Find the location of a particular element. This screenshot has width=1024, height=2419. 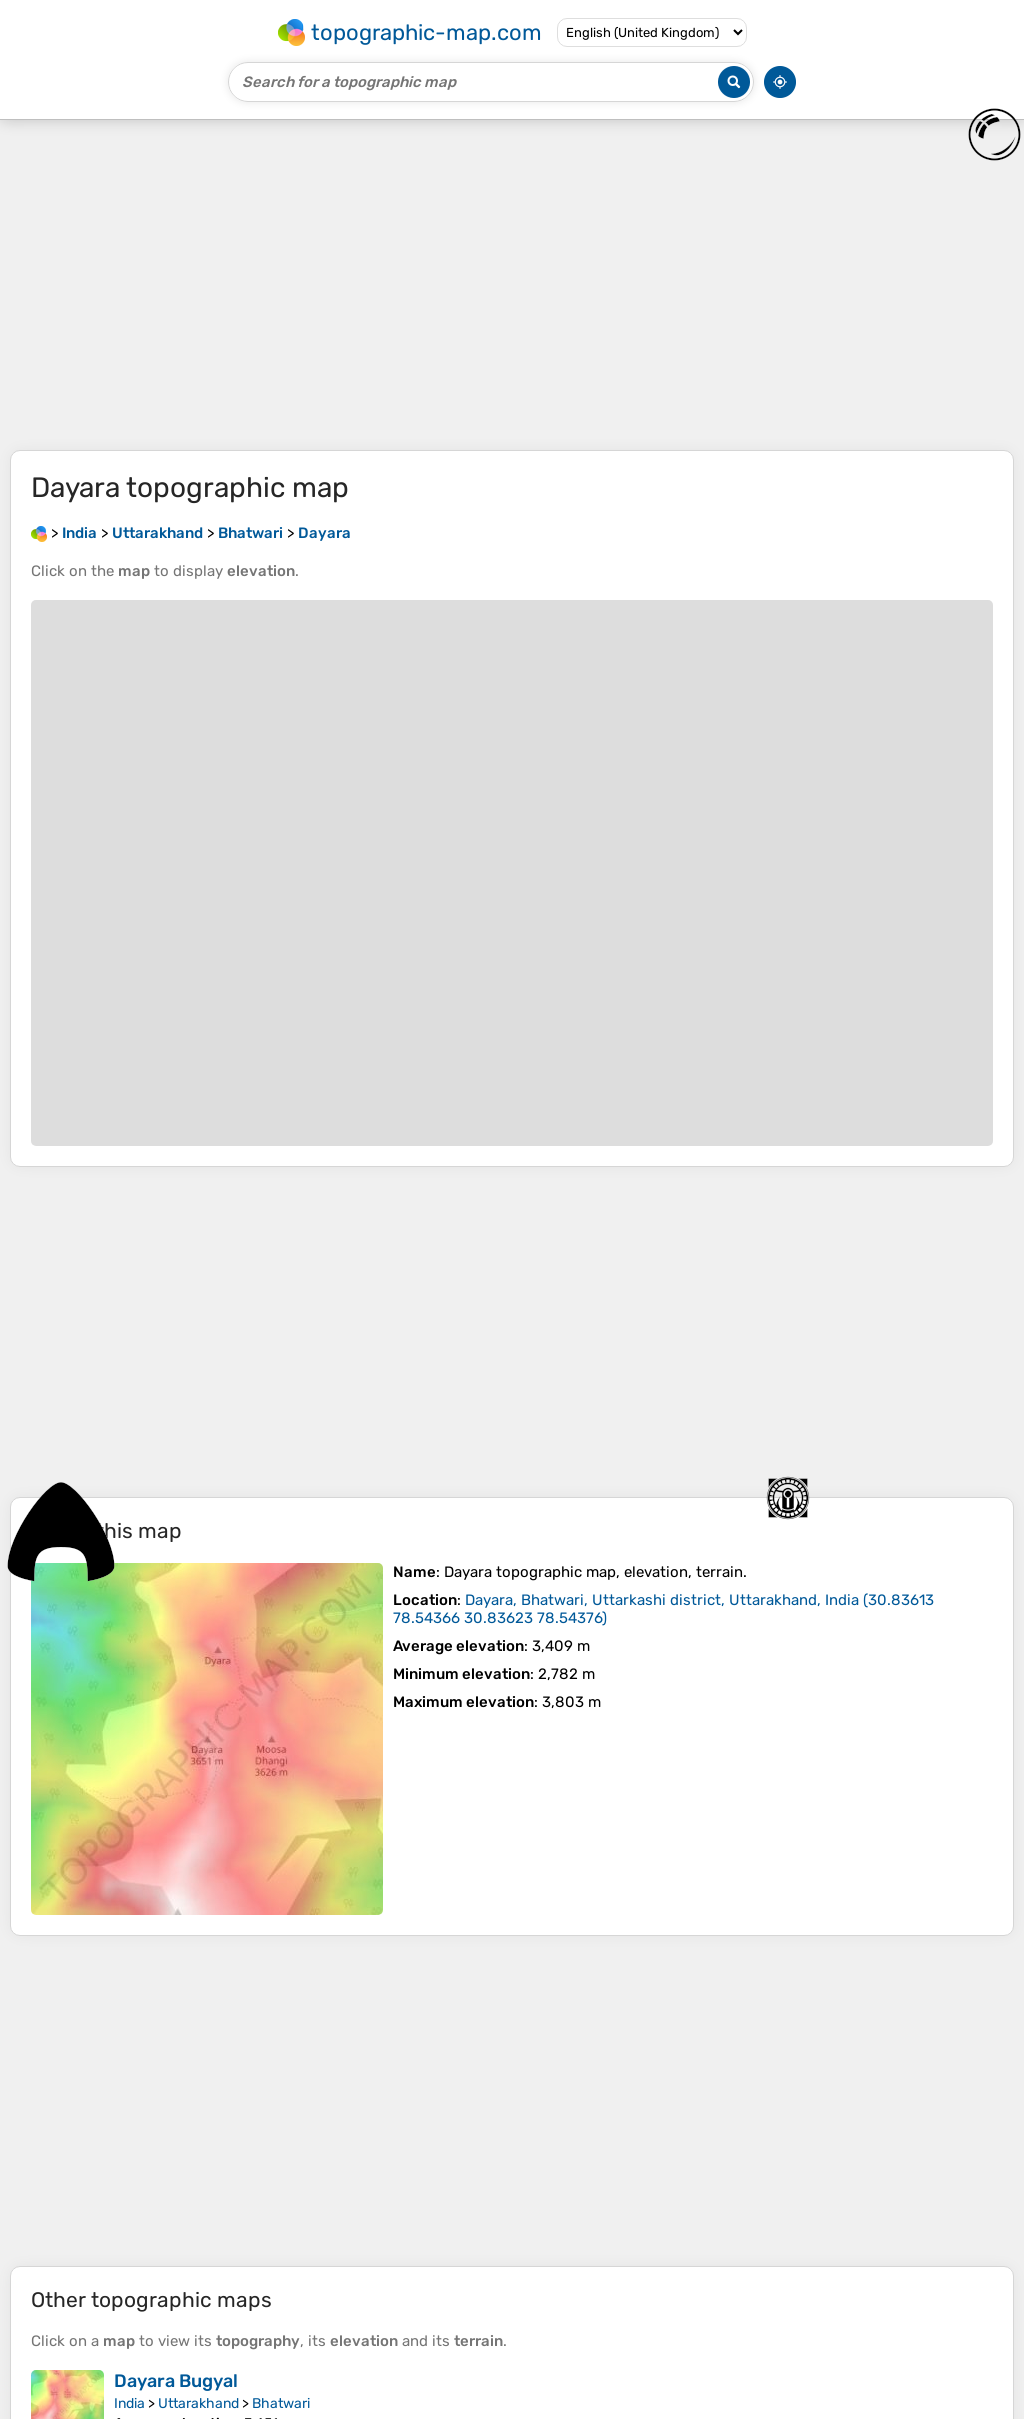

a collectible orb or power-up item is located at coordinates (994, 134).